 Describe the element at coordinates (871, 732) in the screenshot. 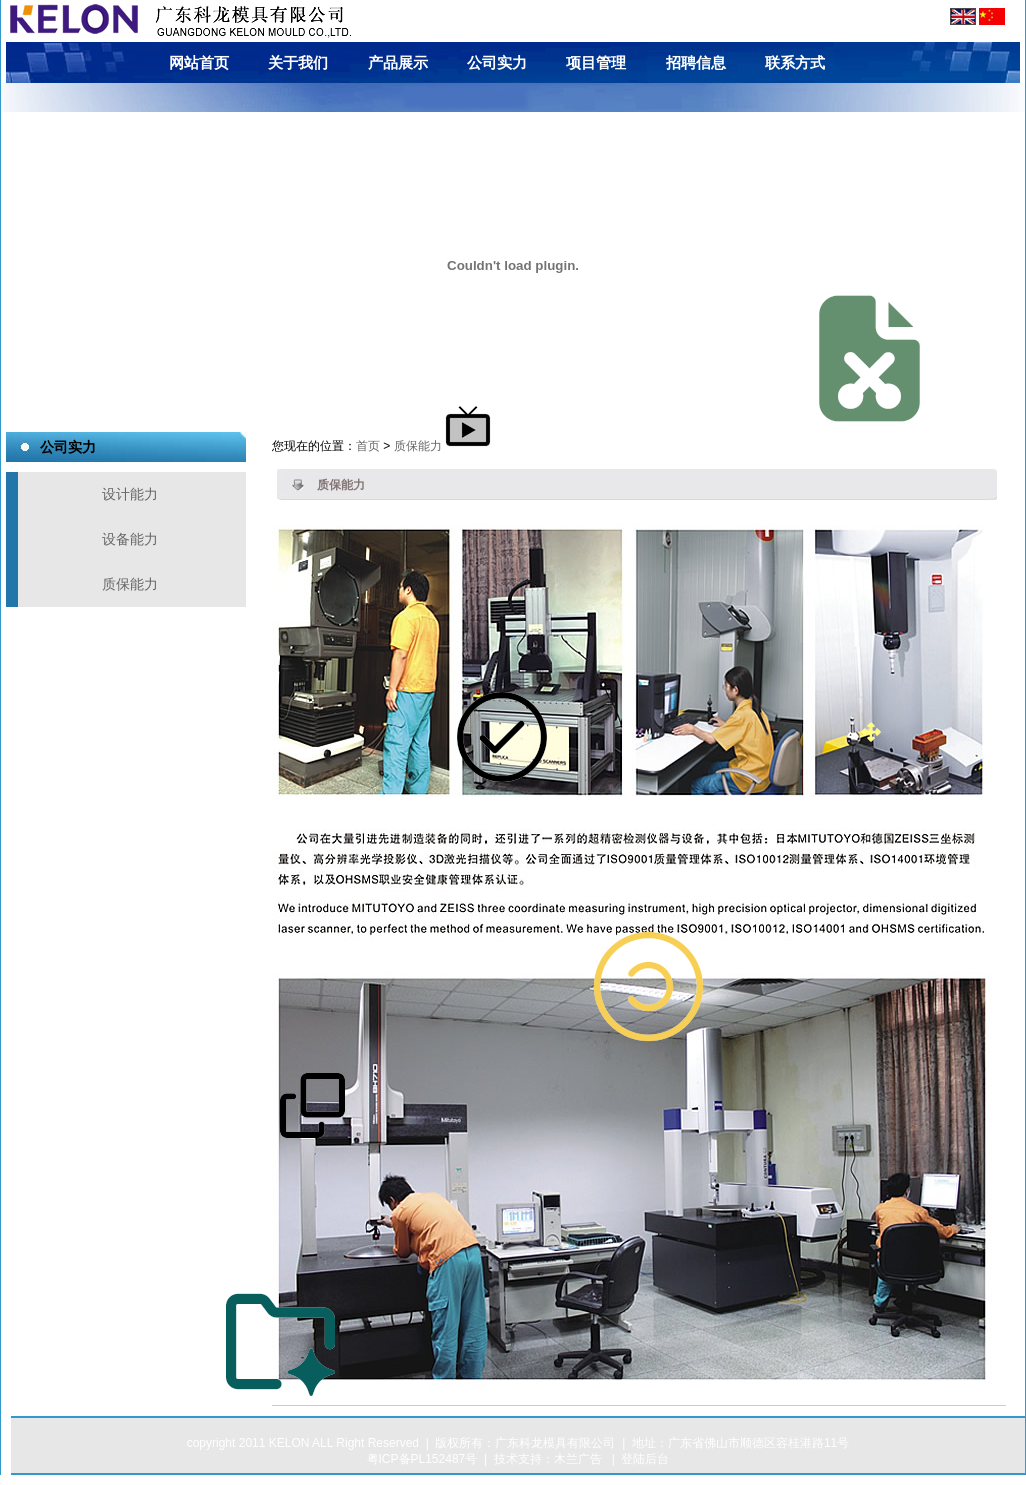

I see `move or drag an element freely` at that location.